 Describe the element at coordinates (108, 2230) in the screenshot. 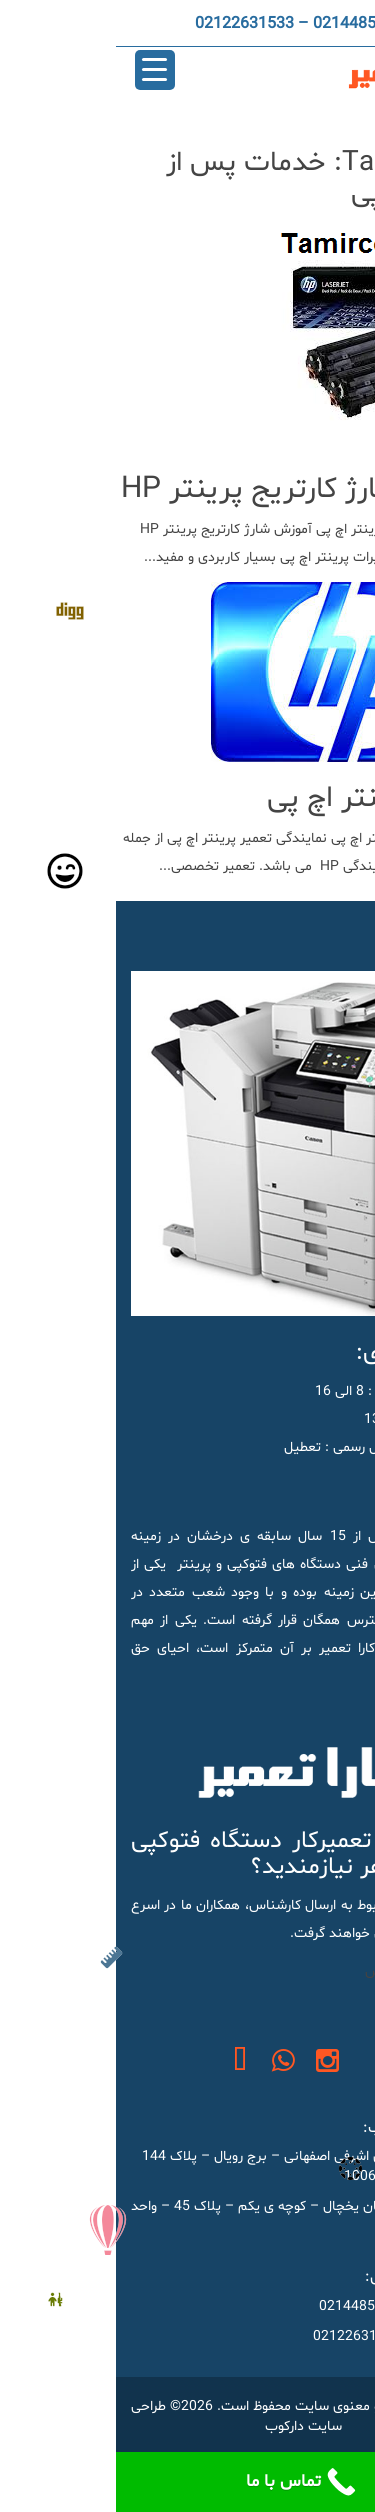

I see `open CorelDRAW application` at that location.